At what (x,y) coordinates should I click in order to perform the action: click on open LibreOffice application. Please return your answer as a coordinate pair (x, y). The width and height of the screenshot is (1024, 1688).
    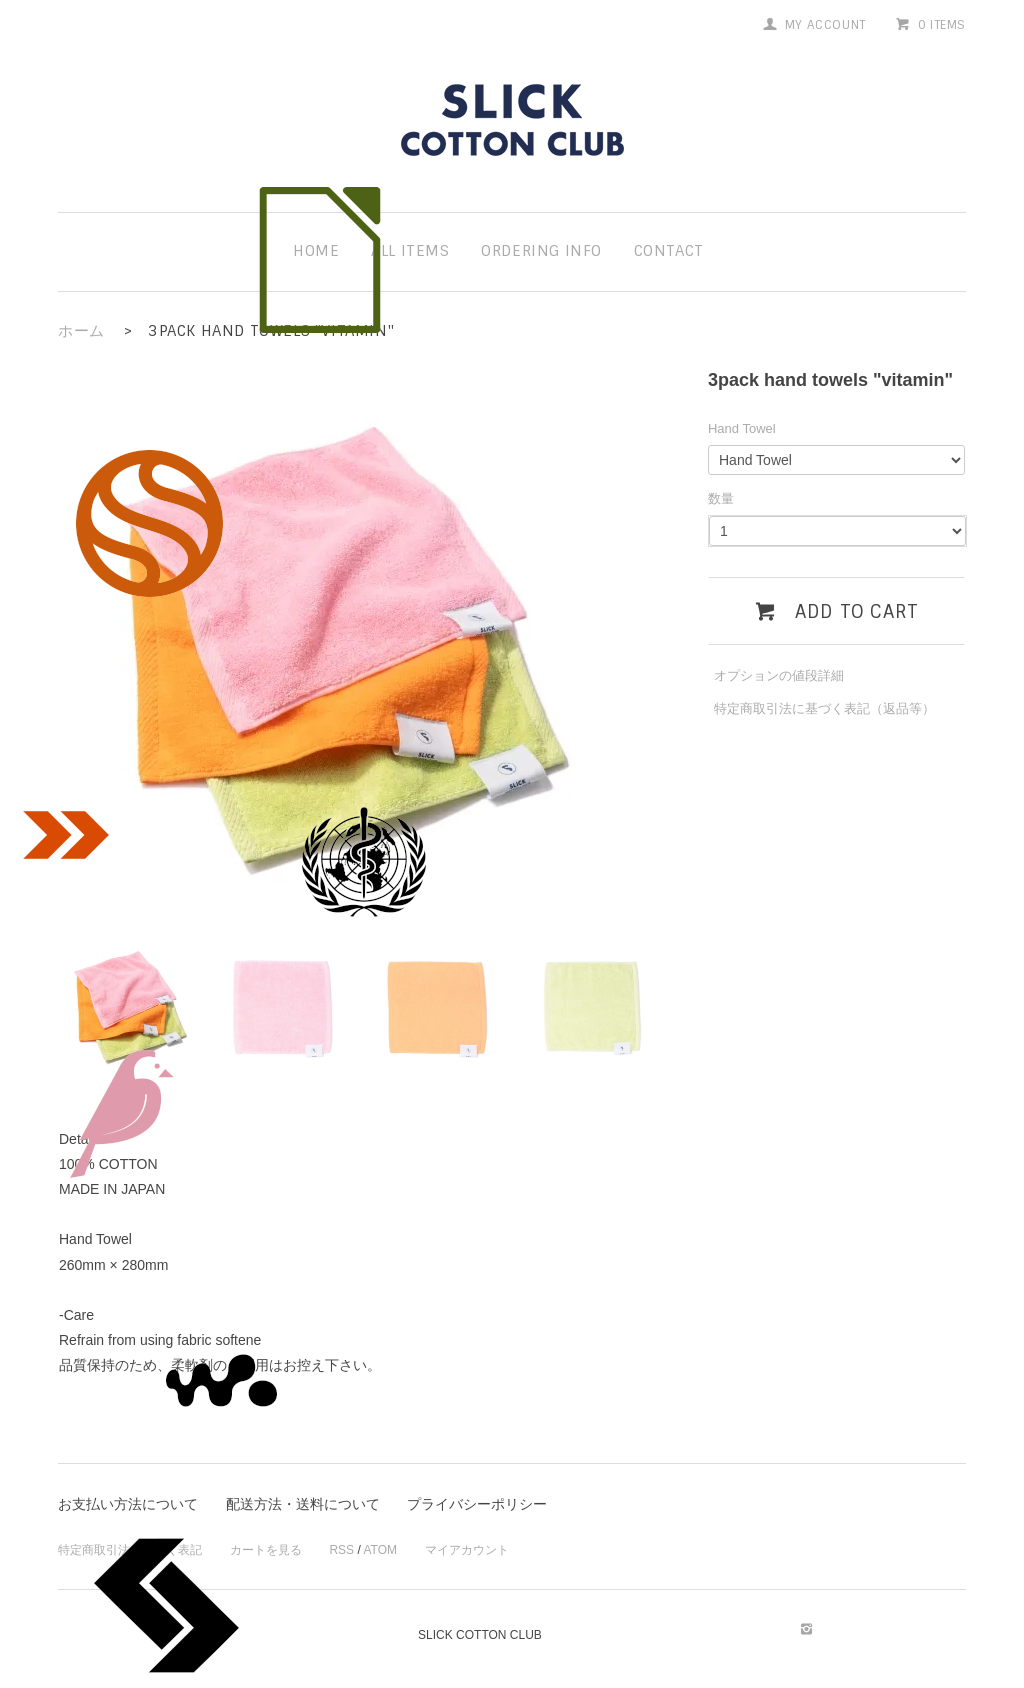
    Looking at the image, I should click on (320, 260).